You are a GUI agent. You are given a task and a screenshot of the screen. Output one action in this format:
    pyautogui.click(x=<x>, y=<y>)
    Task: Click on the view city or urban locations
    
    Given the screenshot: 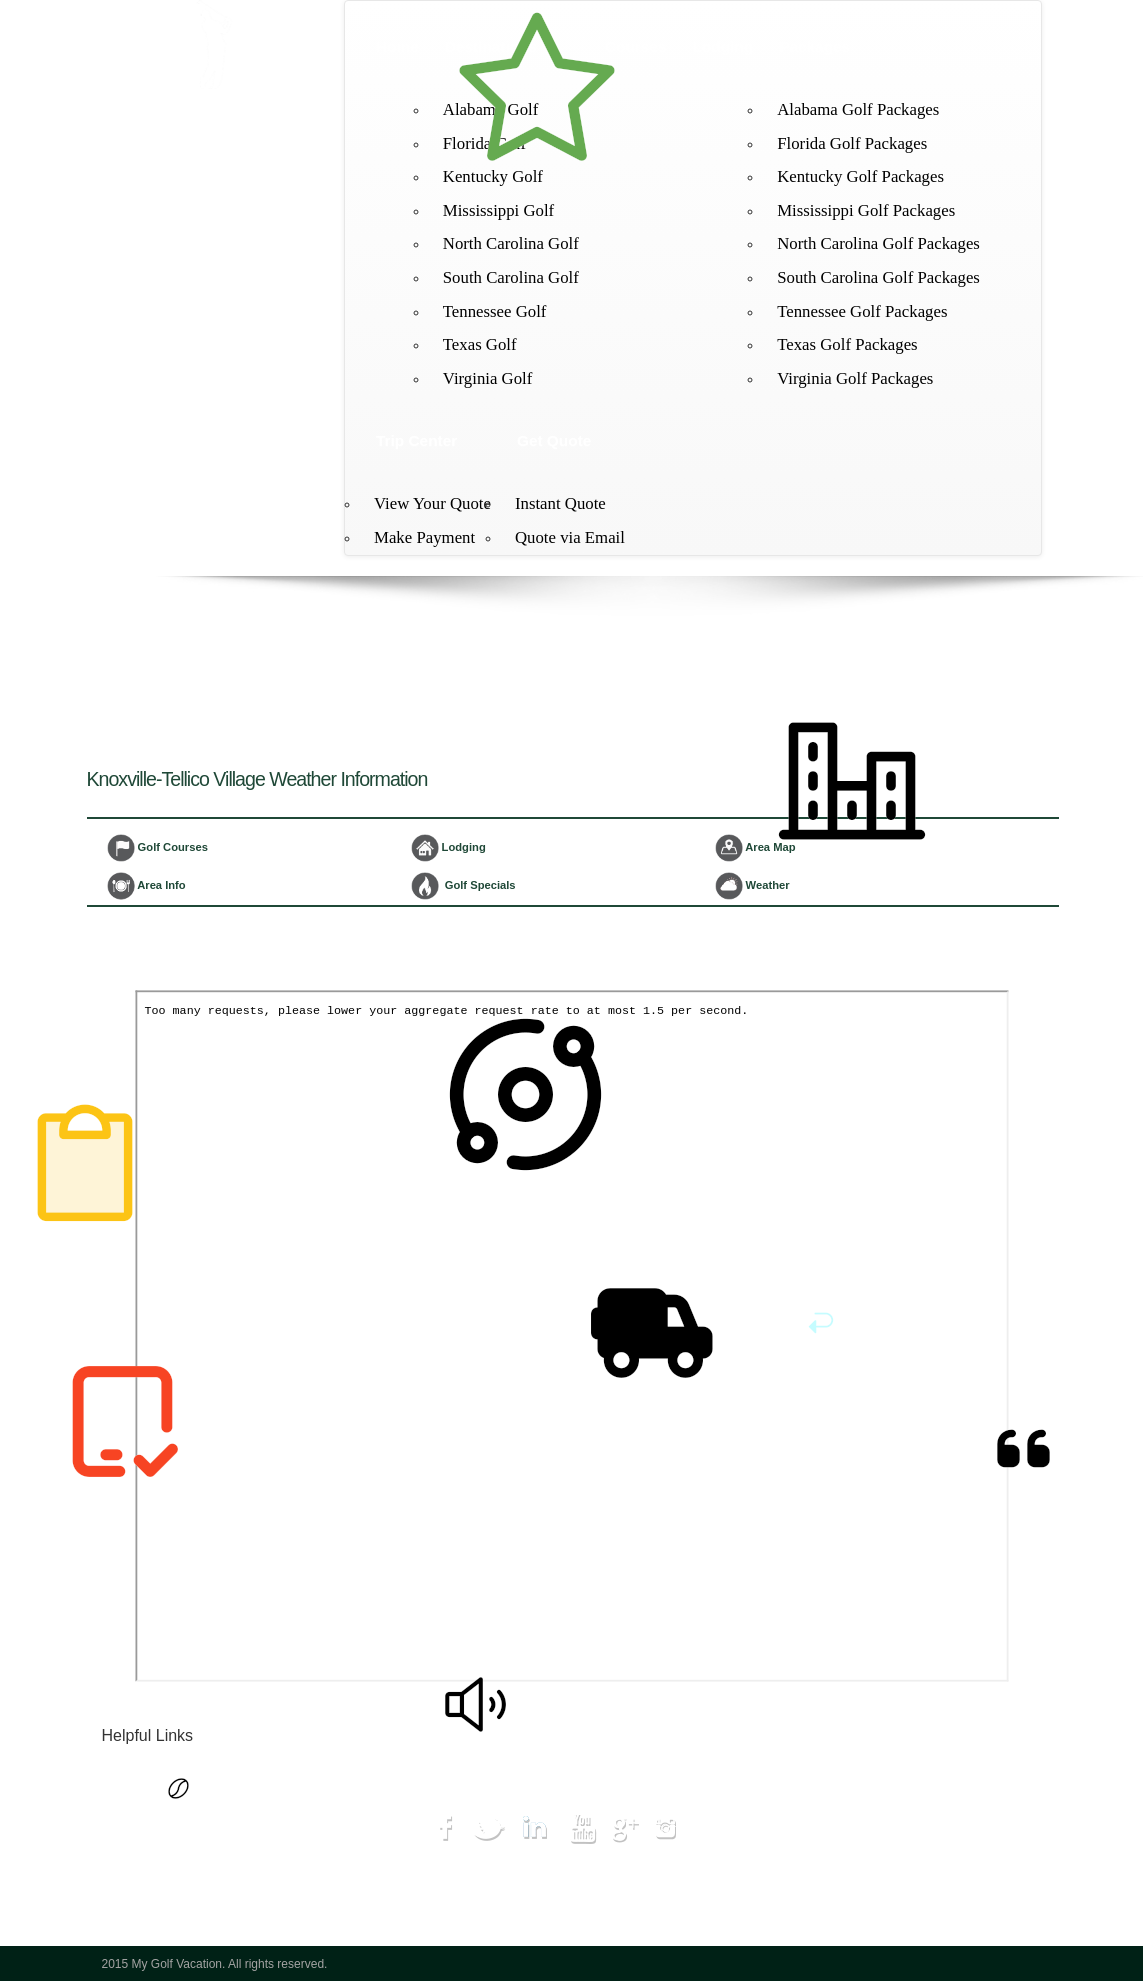 What is the action you would take?
    pyautogui.click(x=852, y=781)
    